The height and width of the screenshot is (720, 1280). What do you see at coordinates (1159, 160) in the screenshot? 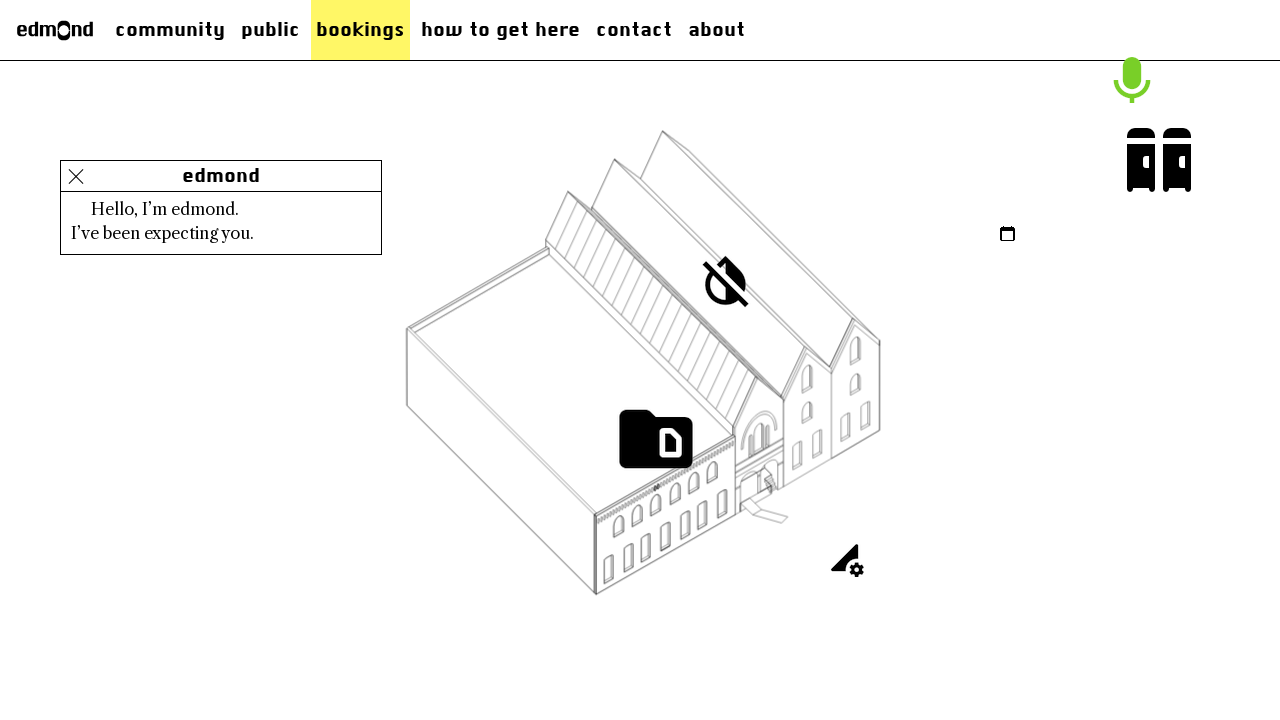
I see `locate nearby portable restrooms` at bounding box center [1159, 160].